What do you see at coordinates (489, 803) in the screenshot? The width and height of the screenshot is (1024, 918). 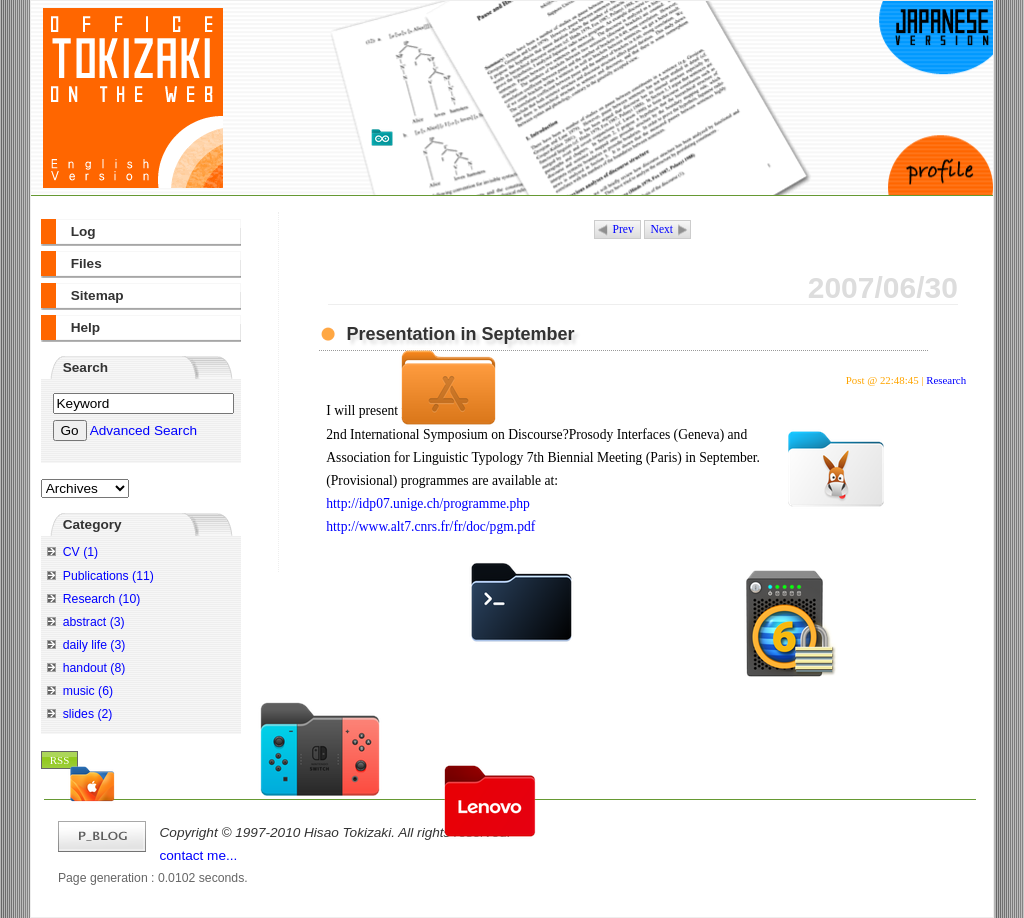 I see `open folder containing Lenovo files or applications` at bounding box center [489, 803].